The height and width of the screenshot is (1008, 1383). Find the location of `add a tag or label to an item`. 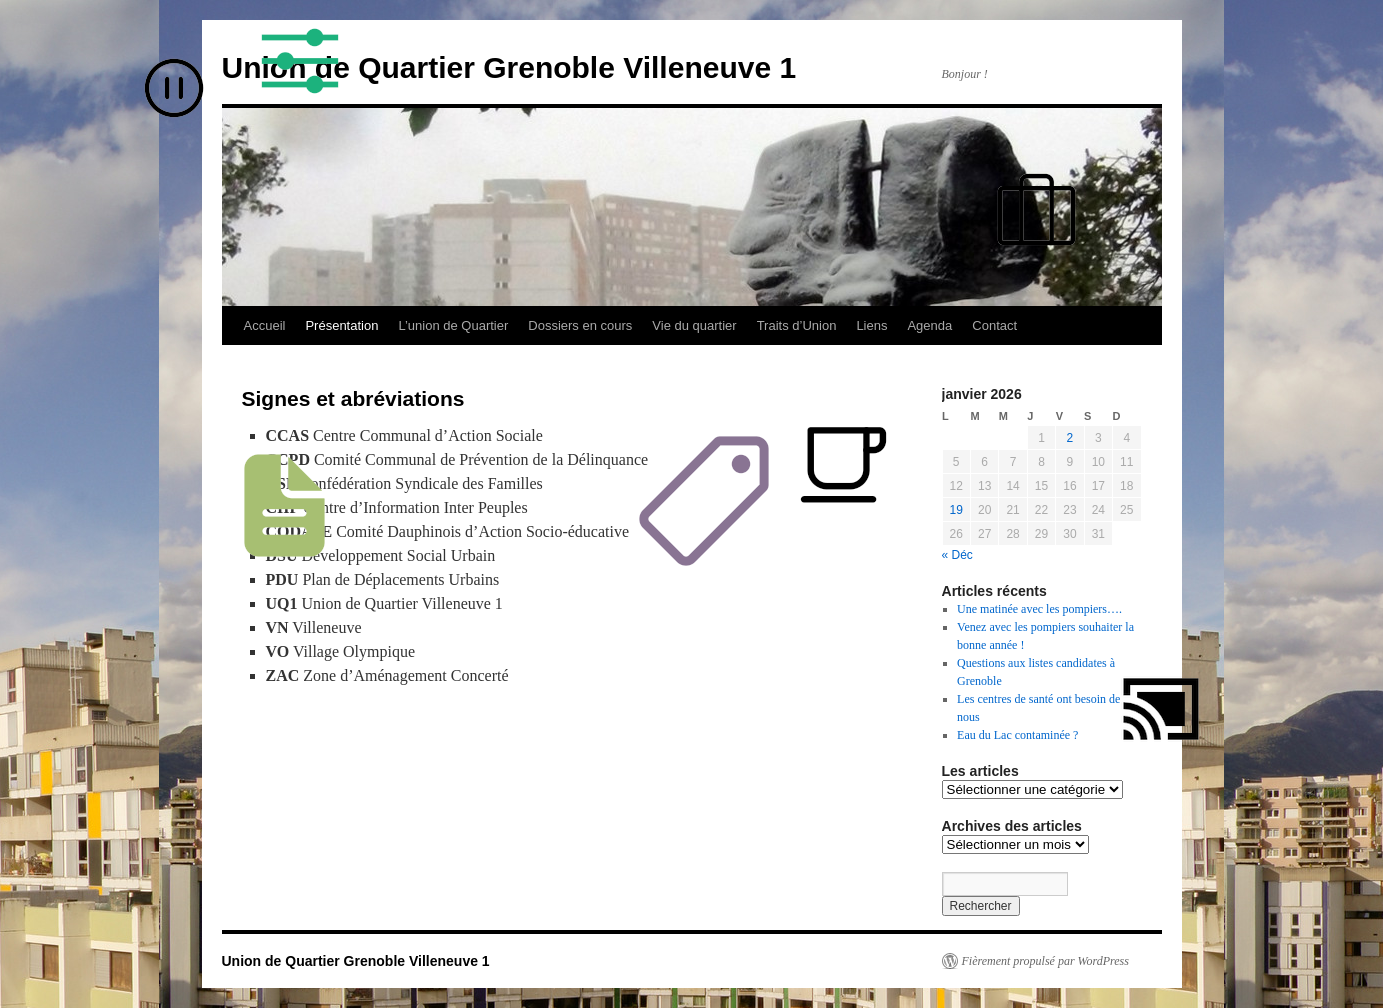

add a tag or label to an item is located at coordinates (704, 501).